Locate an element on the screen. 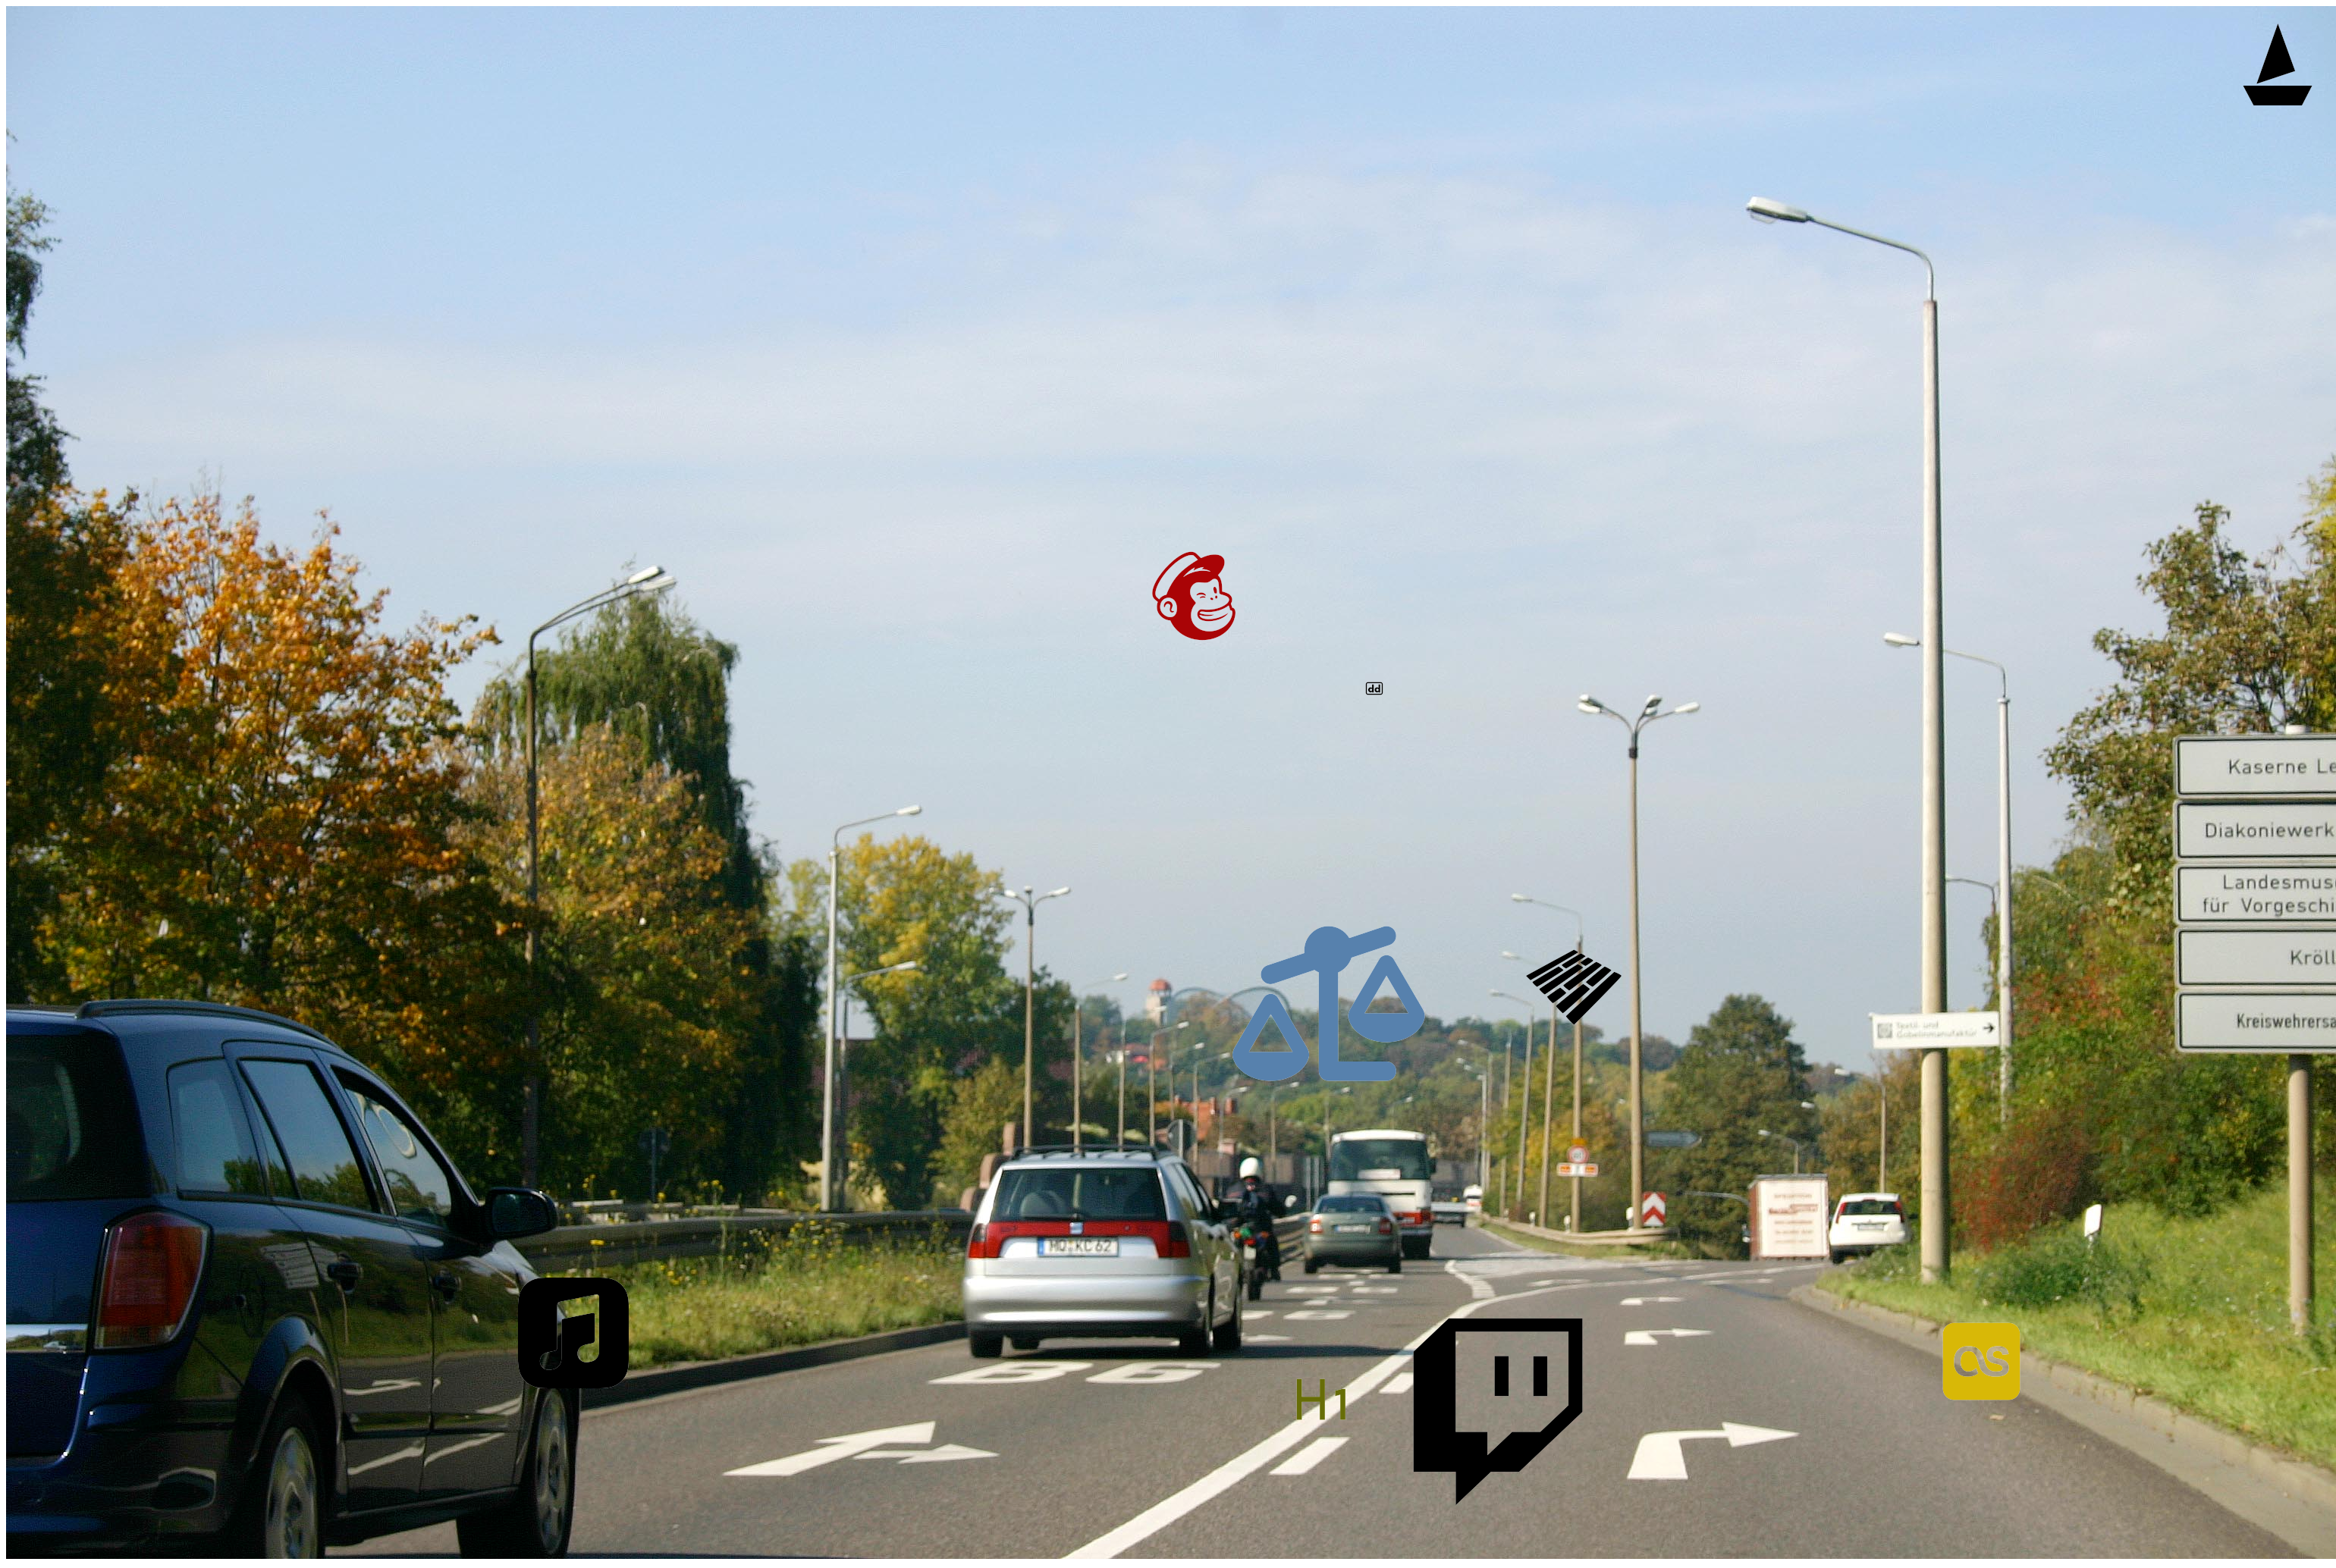 The height and width of the screenshot is (1568, 2336). open mailchimp email marketing platform is located at coordinates (1194, 596).